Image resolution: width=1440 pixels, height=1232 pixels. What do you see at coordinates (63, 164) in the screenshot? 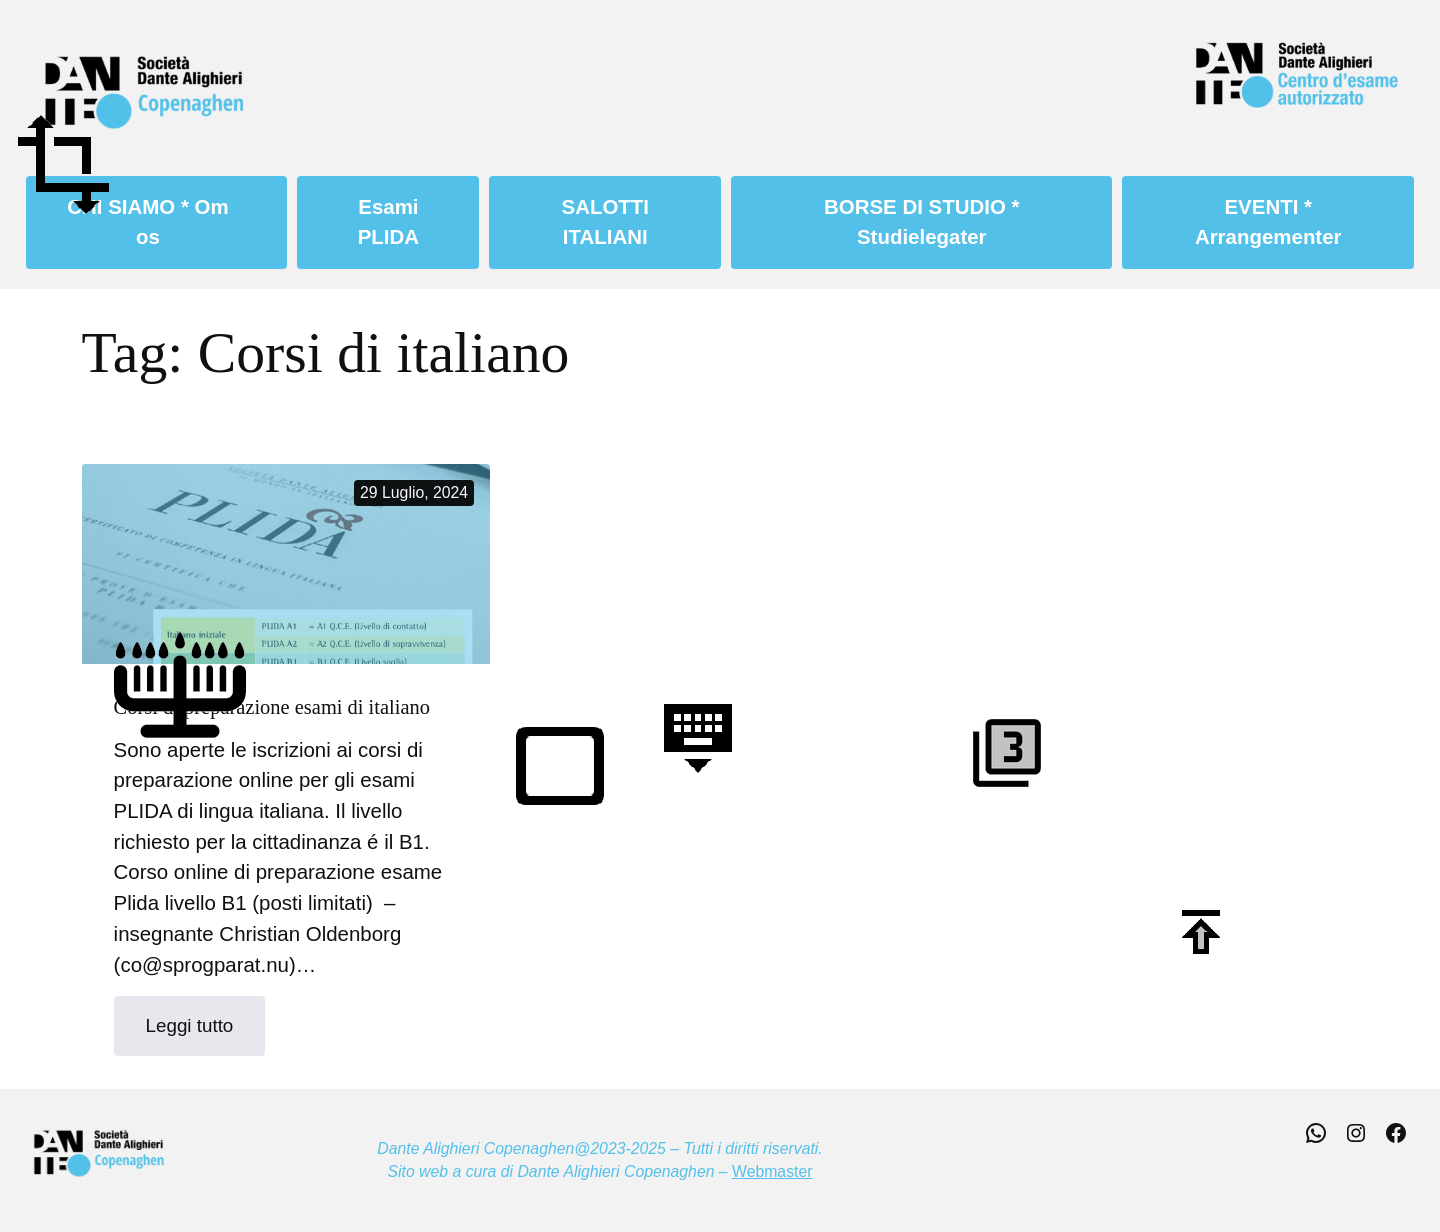
I see `transform or resize an image` at bounding box center [63, 164].